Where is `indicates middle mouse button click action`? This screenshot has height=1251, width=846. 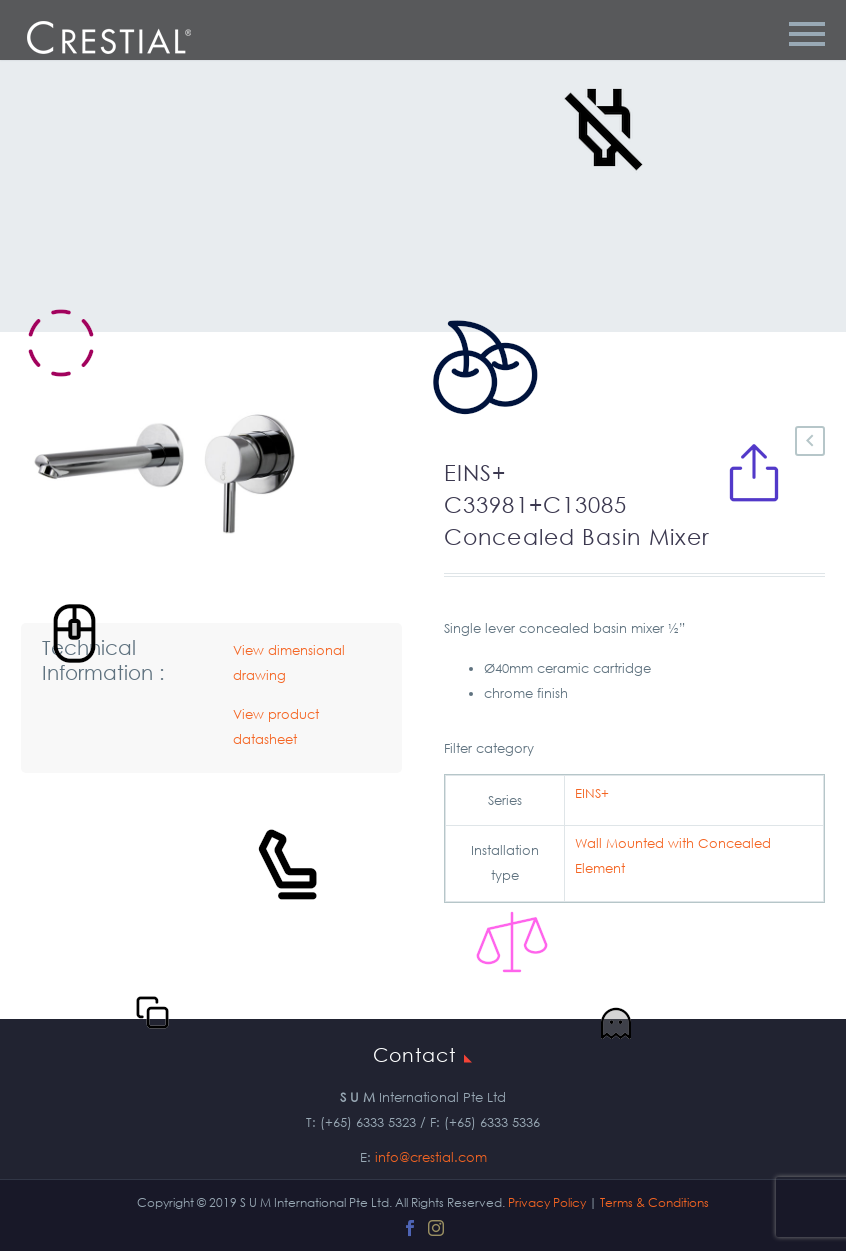
indicates middle mouse button click action is located at coordinates (74, 633).